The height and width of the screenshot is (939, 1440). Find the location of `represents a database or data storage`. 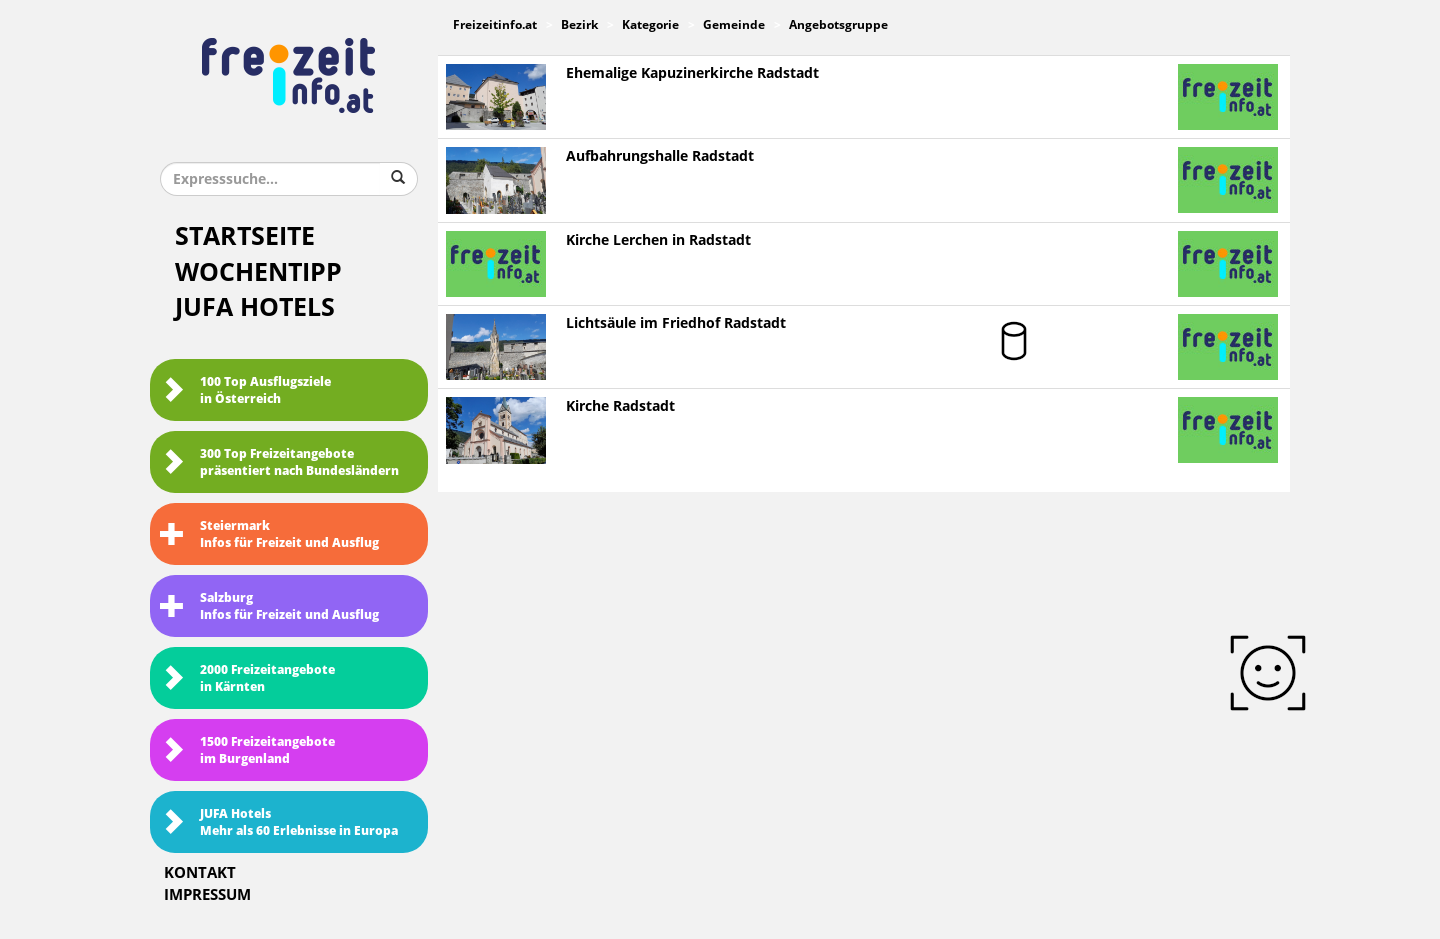

represents a database or data storage is located at coordinates (1014, 341).